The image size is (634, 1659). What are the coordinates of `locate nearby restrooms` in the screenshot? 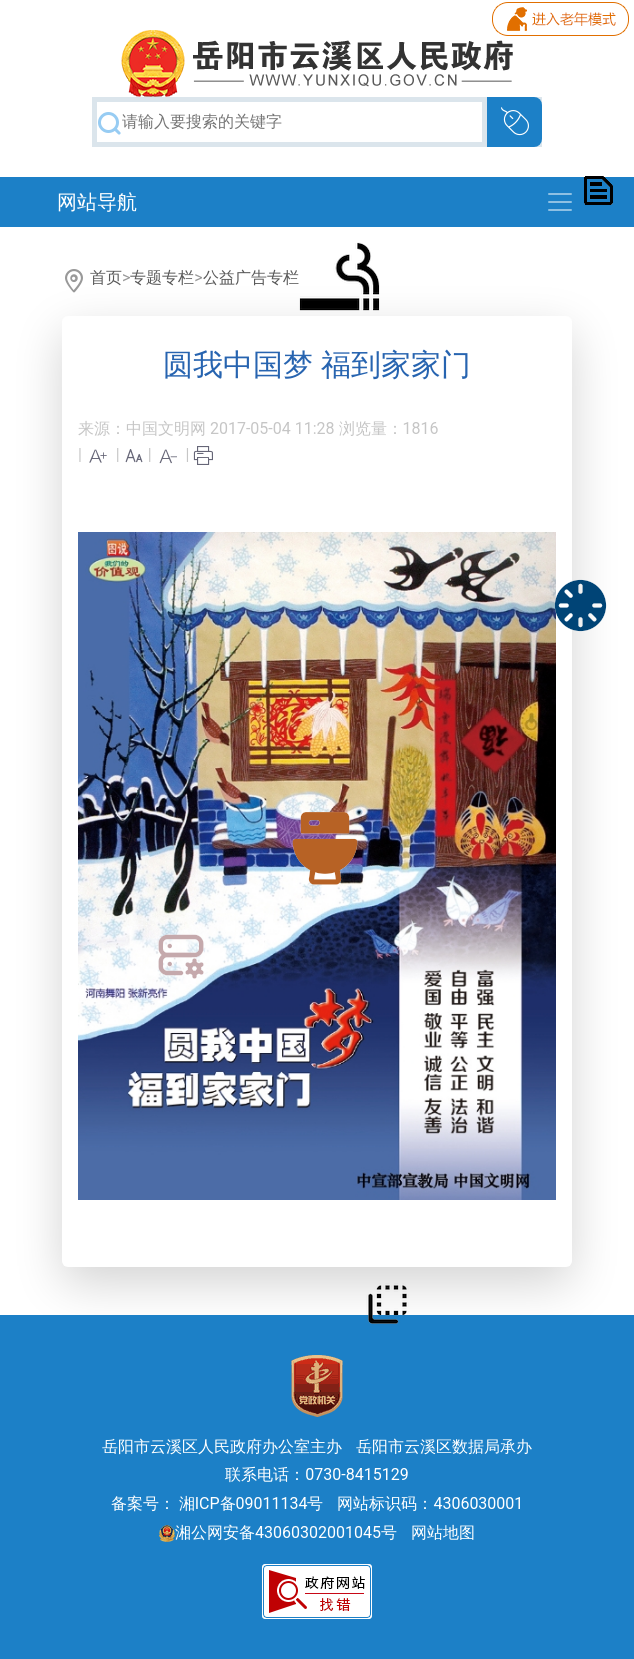 It's located at (325, 847).